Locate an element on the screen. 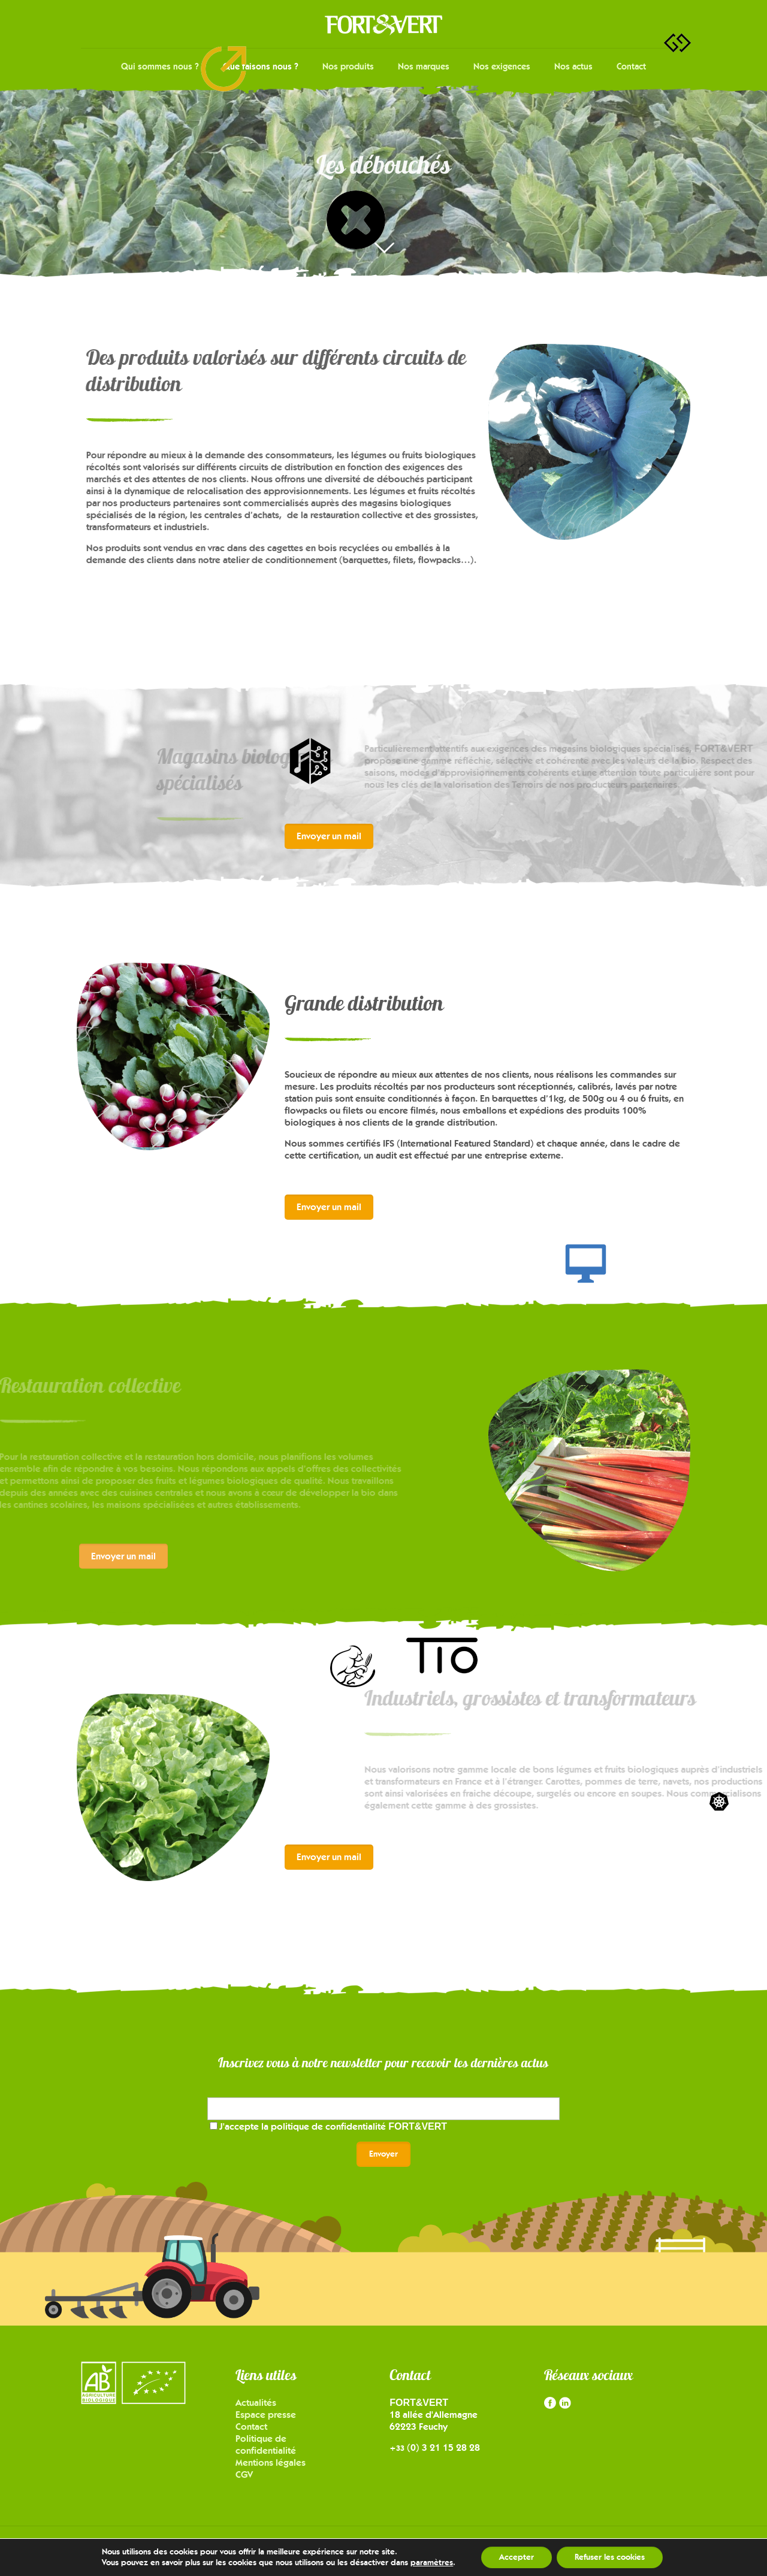 The width and height of the screenshot is (767, 2576). visit the CodeMirror website or documentation is located at coordinates (352, 1666).